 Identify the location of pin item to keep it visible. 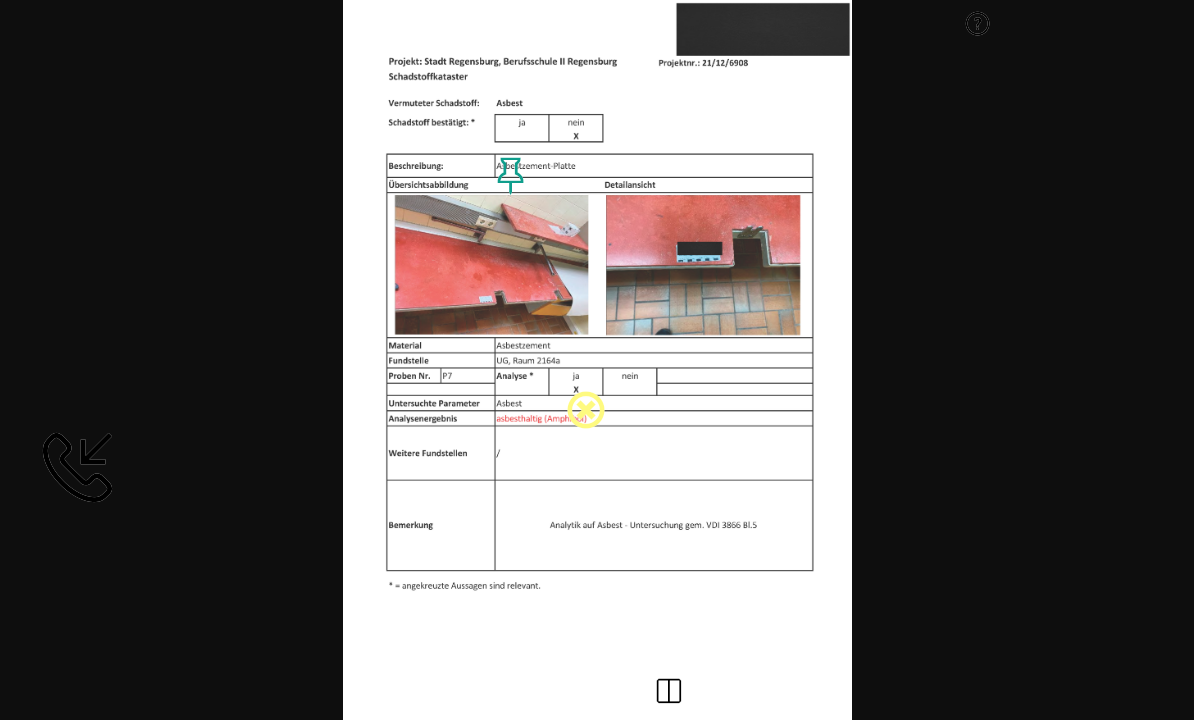
(512, 175).